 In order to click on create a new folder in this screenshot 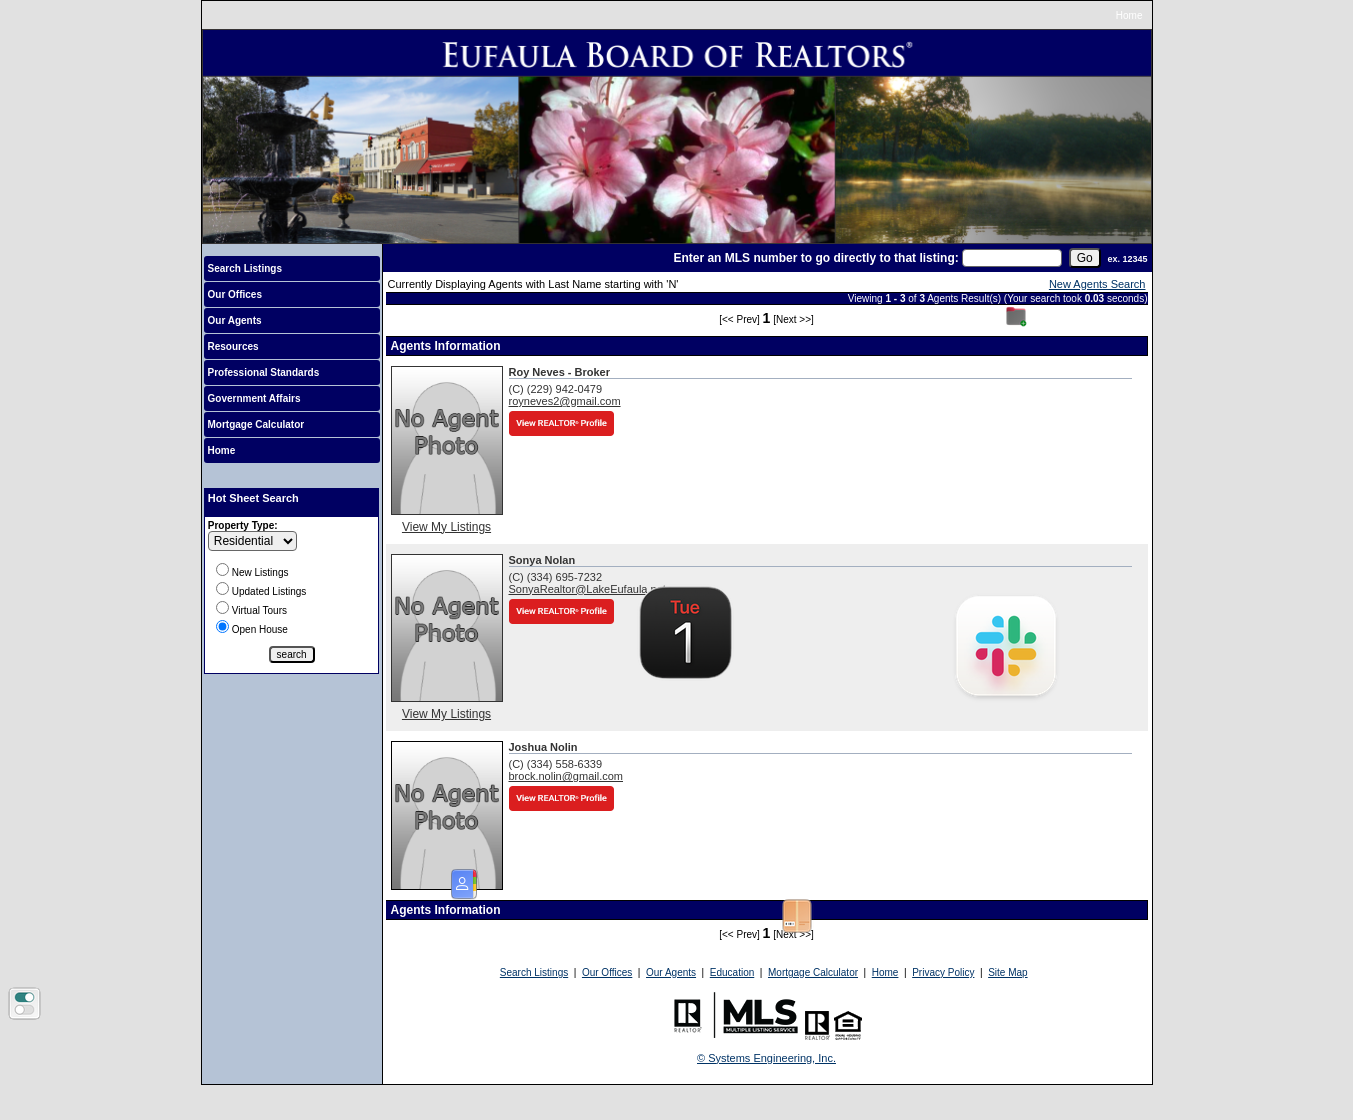, I will do `click(1016, 316)`.